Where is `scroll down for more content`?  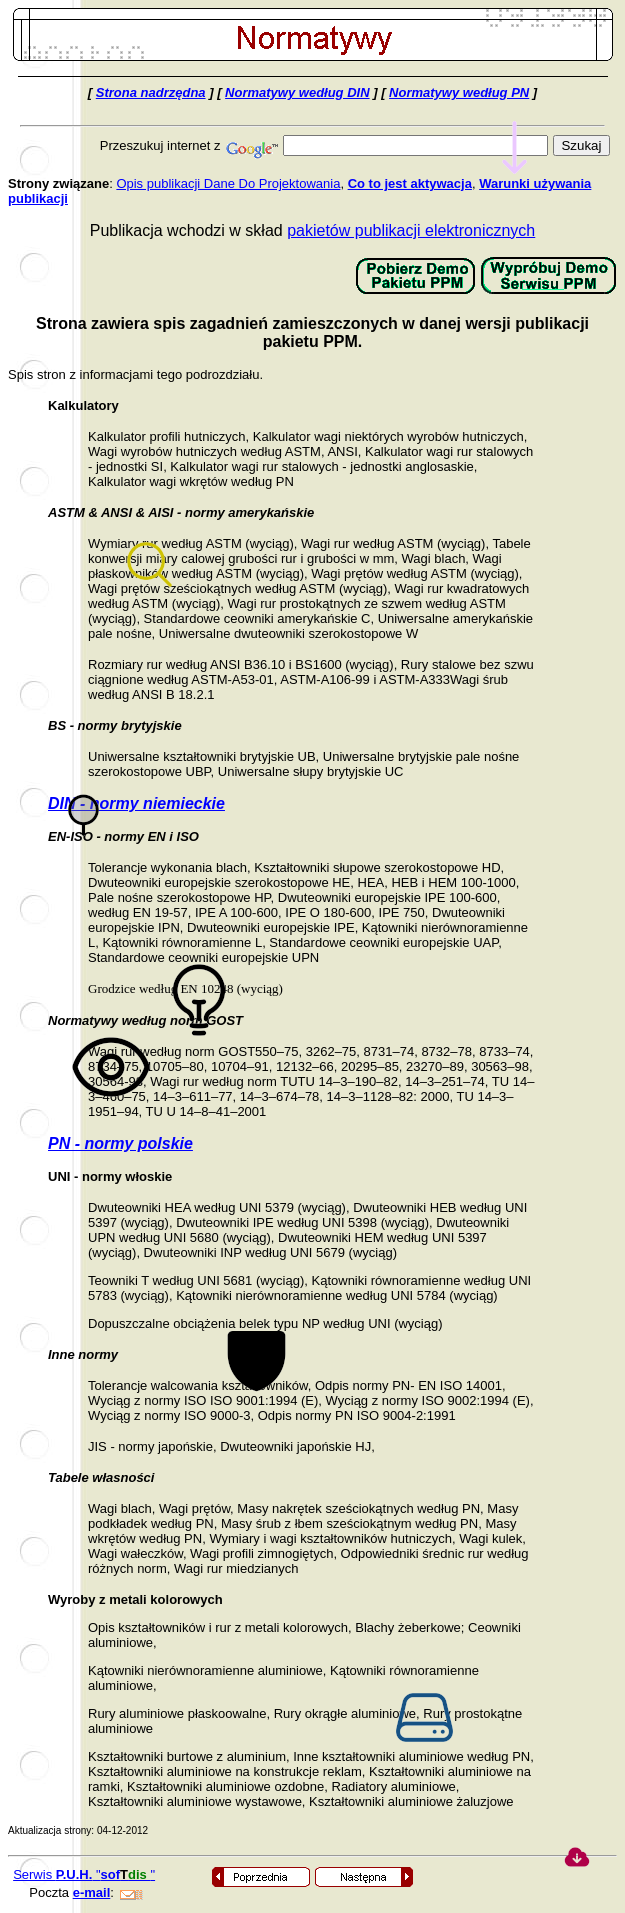 scroll down for more content is located at coordinates (514, 147).